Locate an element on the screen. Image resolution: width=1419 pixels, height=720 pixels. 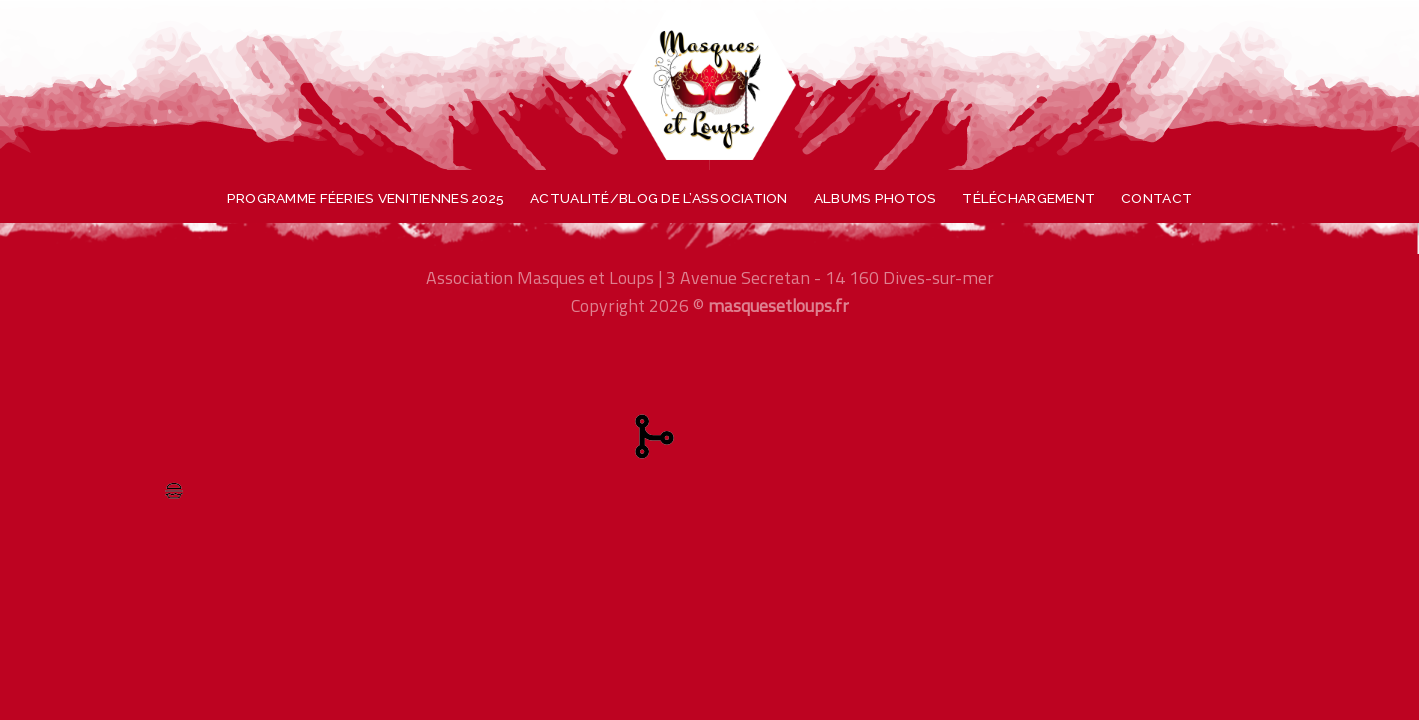
food or restaurant category is located at coordinates (174, 491).